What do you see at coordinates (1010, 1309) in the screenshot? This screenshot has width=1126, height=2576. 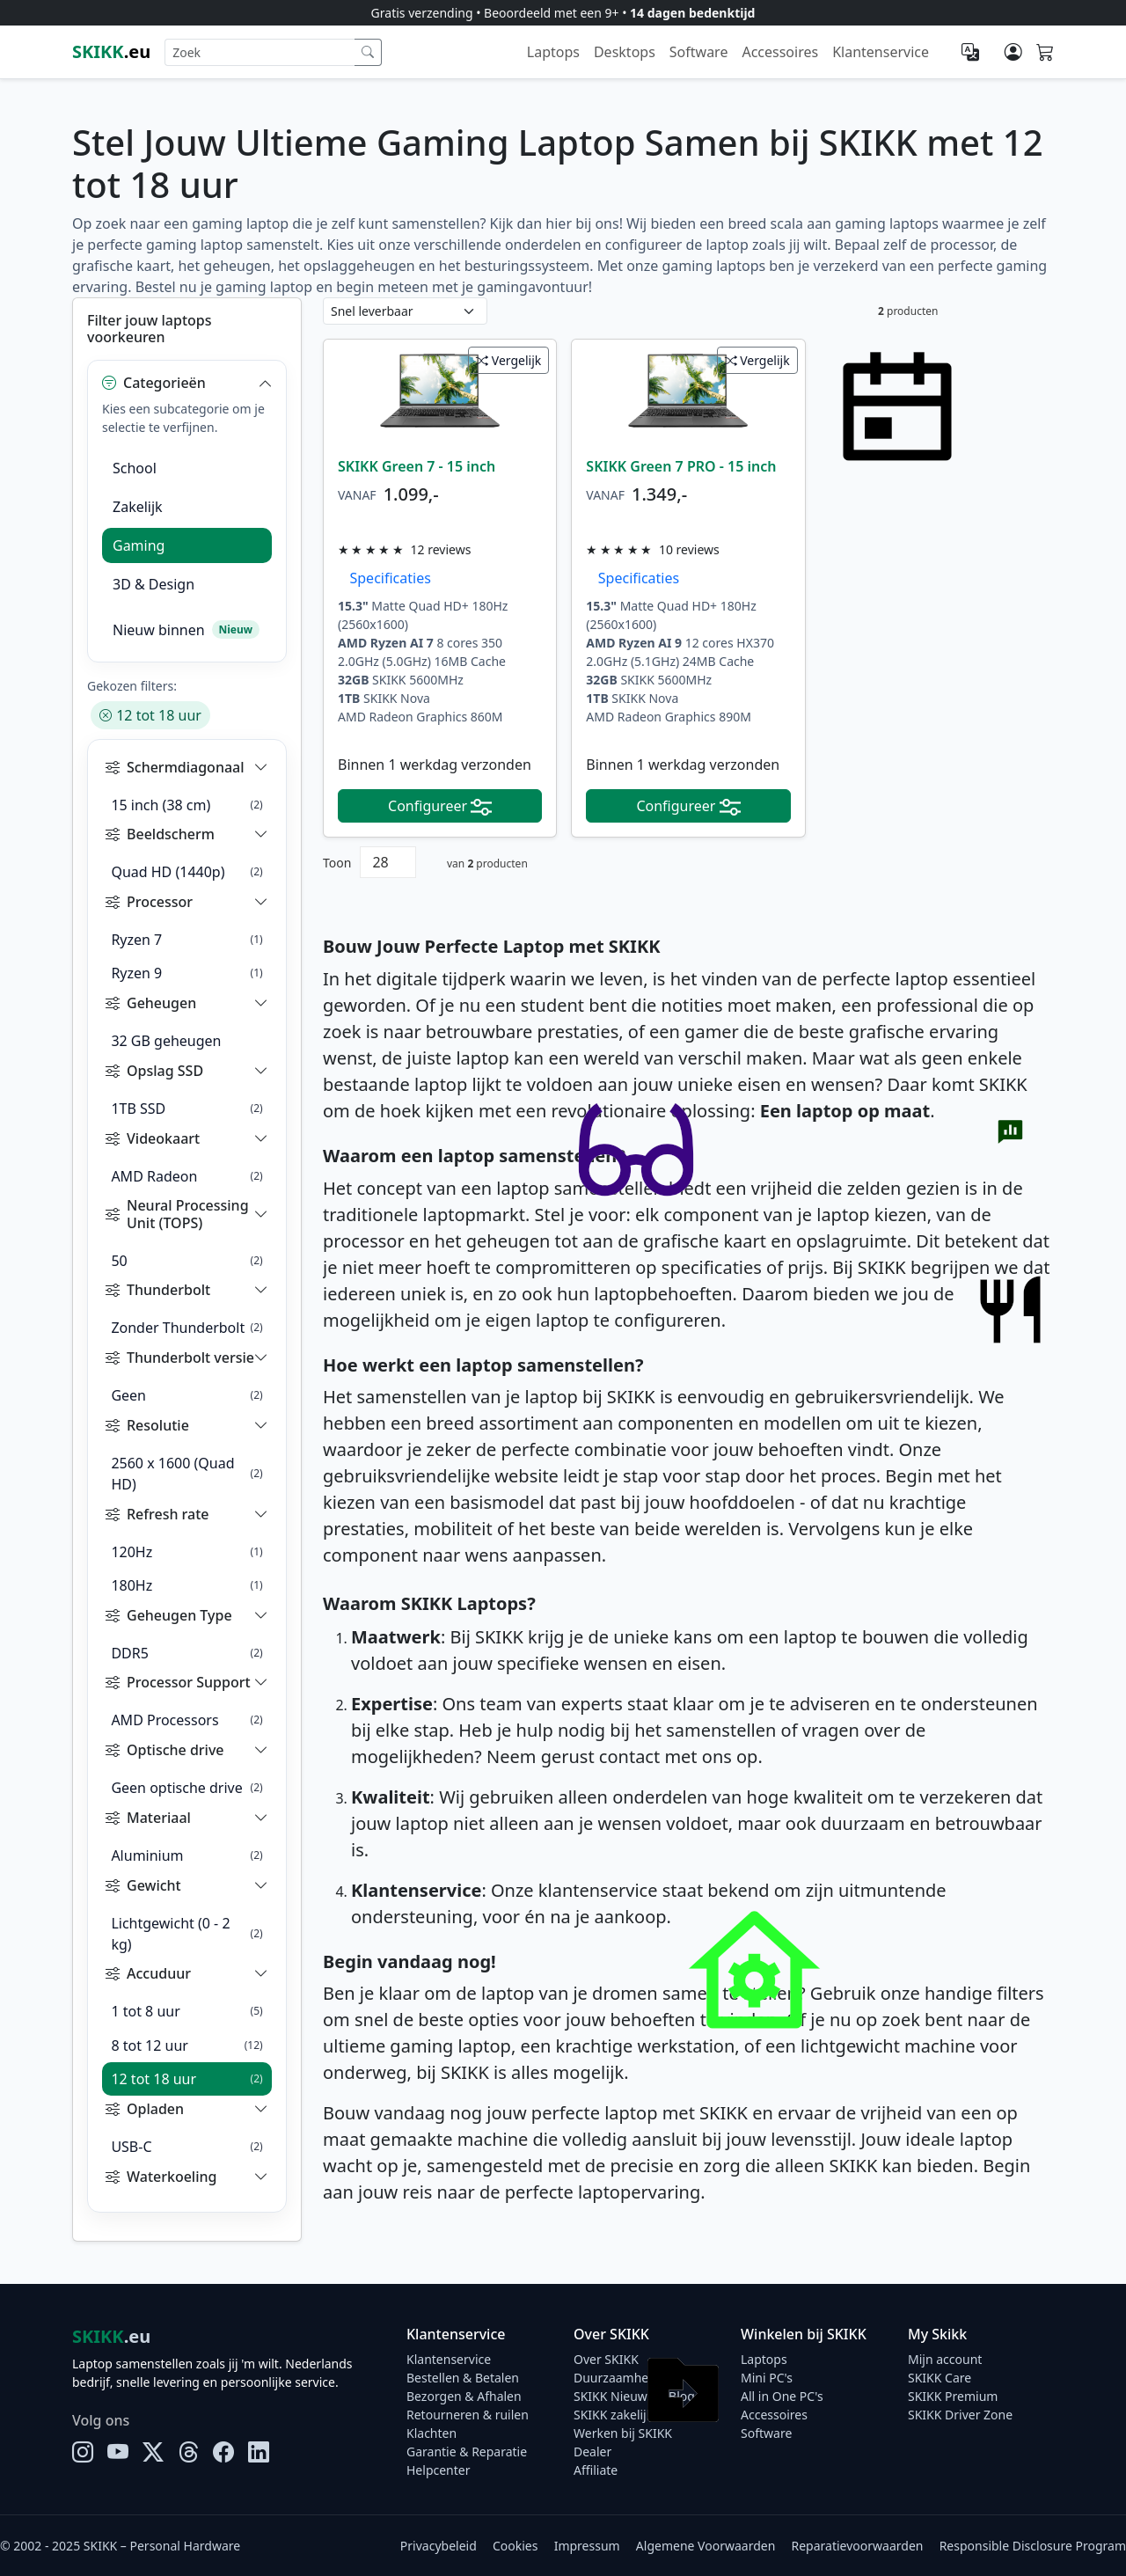 I see `find nearby restaurants` at bounding box center [1010, 1309].